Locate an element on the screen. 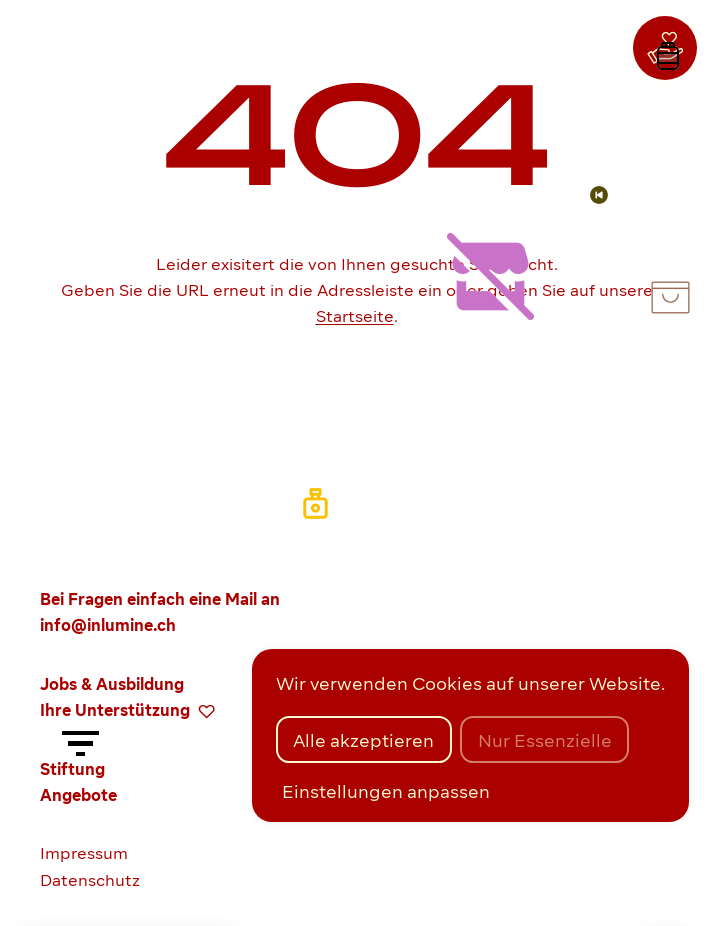 Image resolution: width=713 pixels, height=926 pixels. indicates a store or shop is closed is located at coordinates (490, 276).